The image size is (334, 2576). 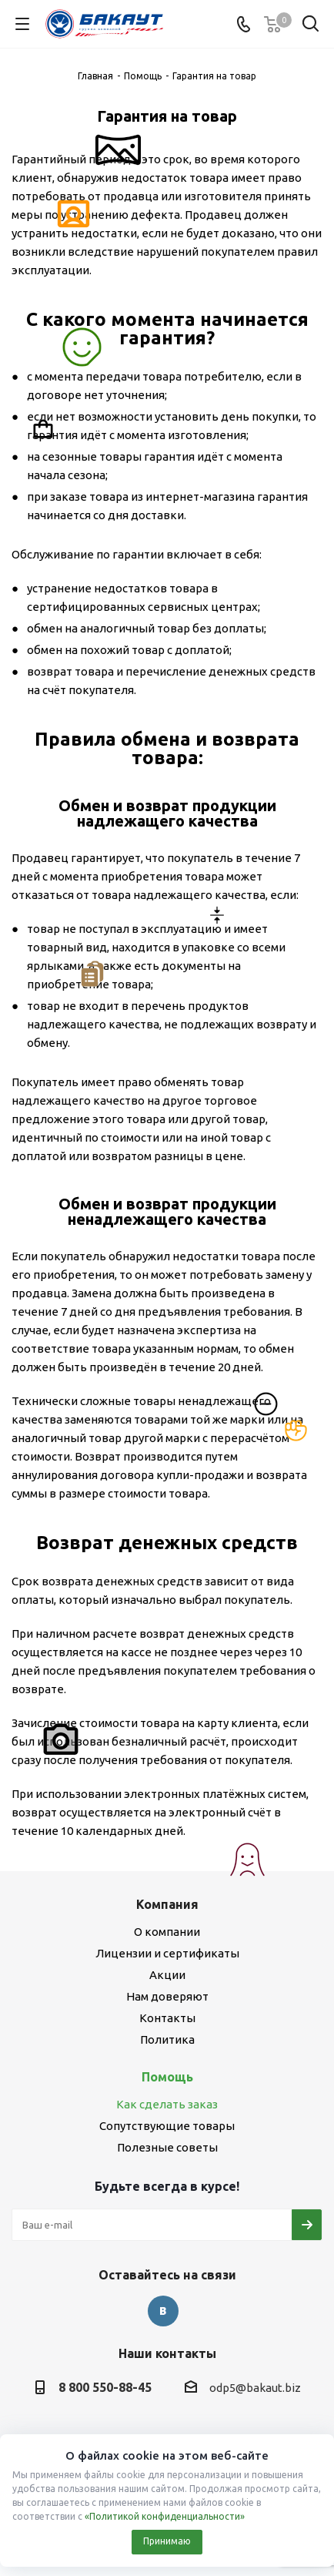 I want to click on view your shopping bag, so click(x=43, y=430).